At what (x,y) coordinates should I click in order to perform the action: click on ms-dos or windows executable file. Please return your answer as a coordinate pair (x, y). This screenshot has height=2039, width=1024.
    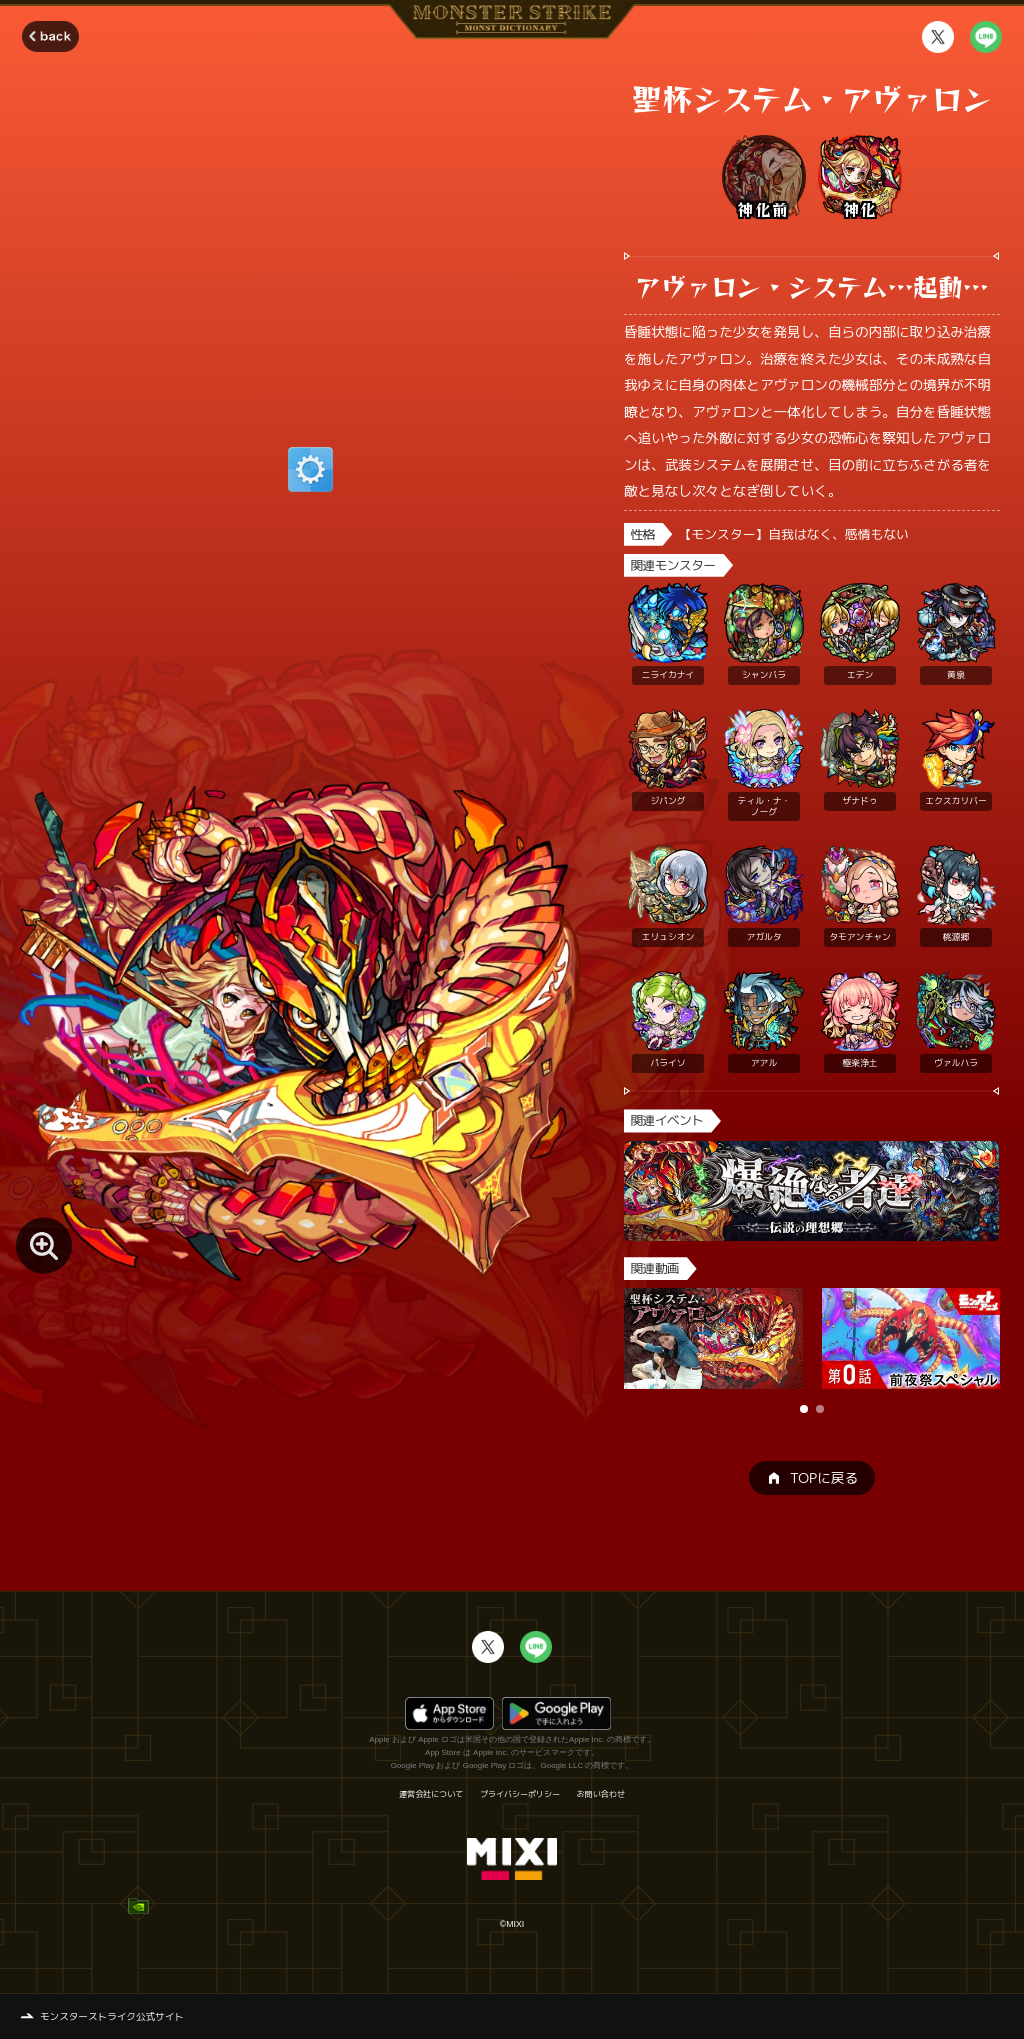
    Looking at the image, I should click on (310, 469).